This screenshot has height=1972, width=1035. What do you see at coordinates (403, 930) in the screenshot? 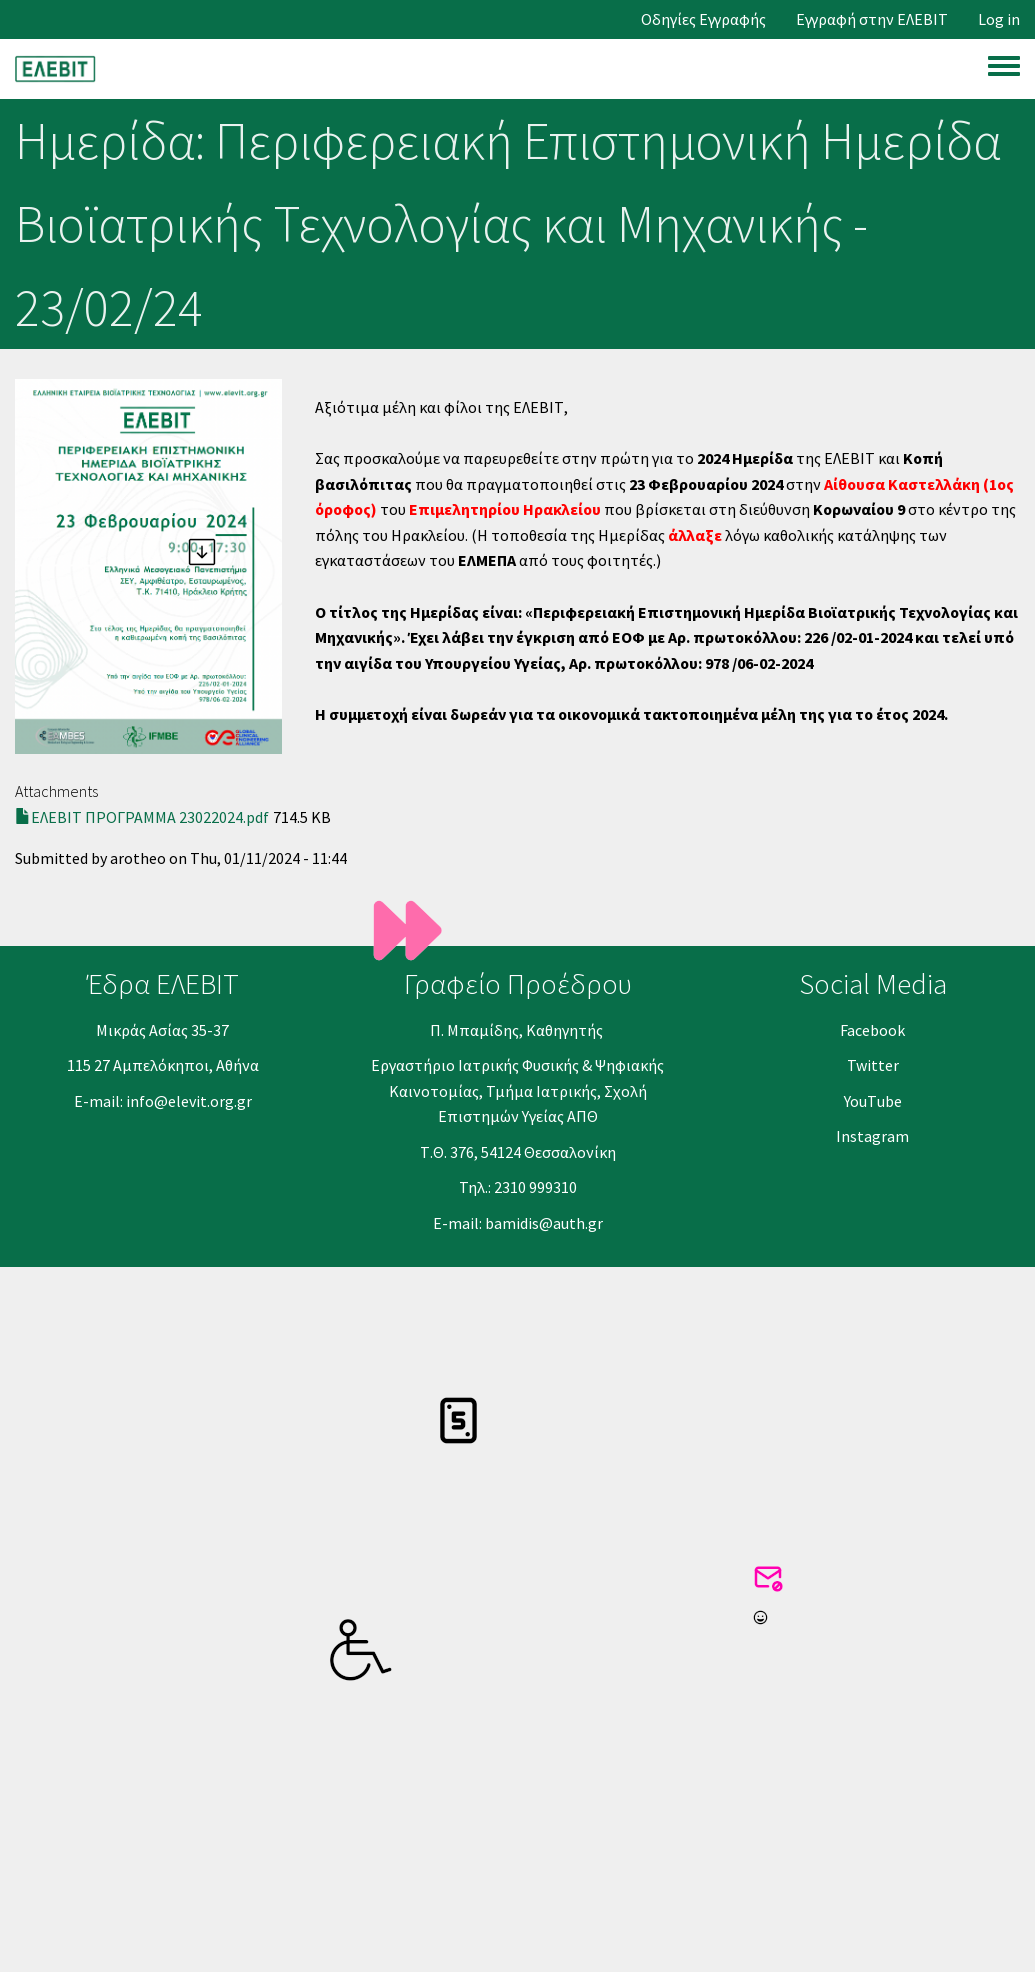
I see `skip to the next track` at bounding box center [403, 930].